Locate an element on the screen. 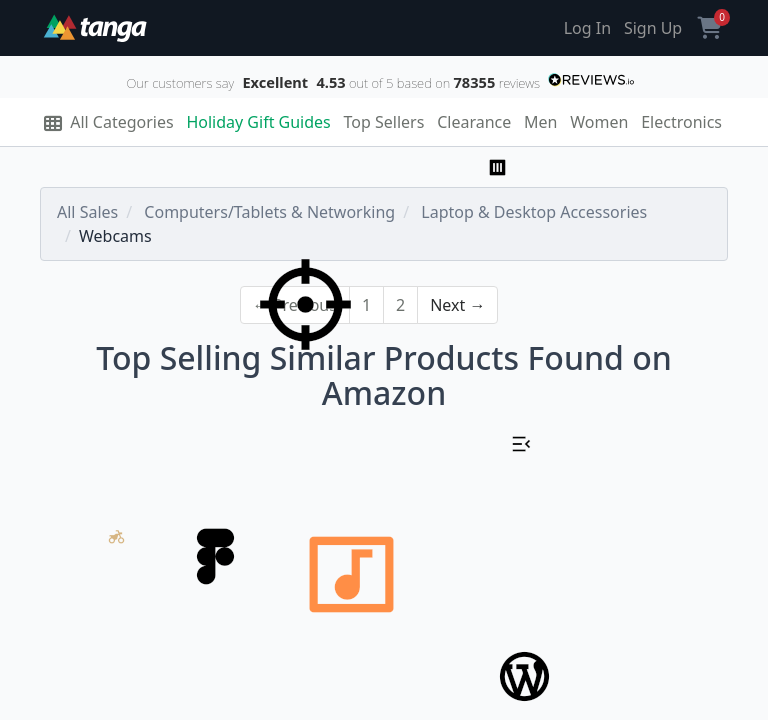 The image size is (768, 720). center or align an element to a focal point is located at coordinates (305, 304).